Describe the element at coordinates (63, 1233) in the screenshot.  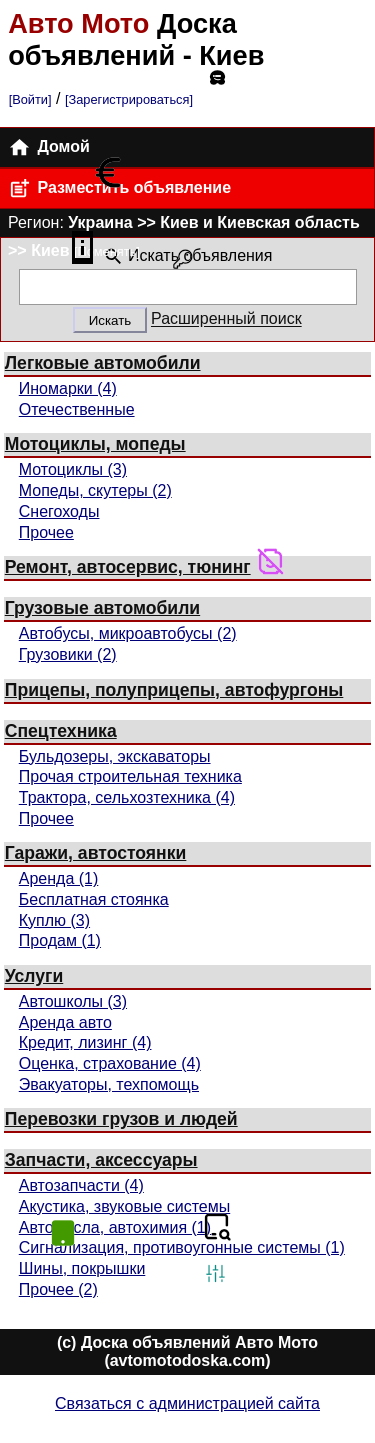
I see `tablet device with home button` at that location.